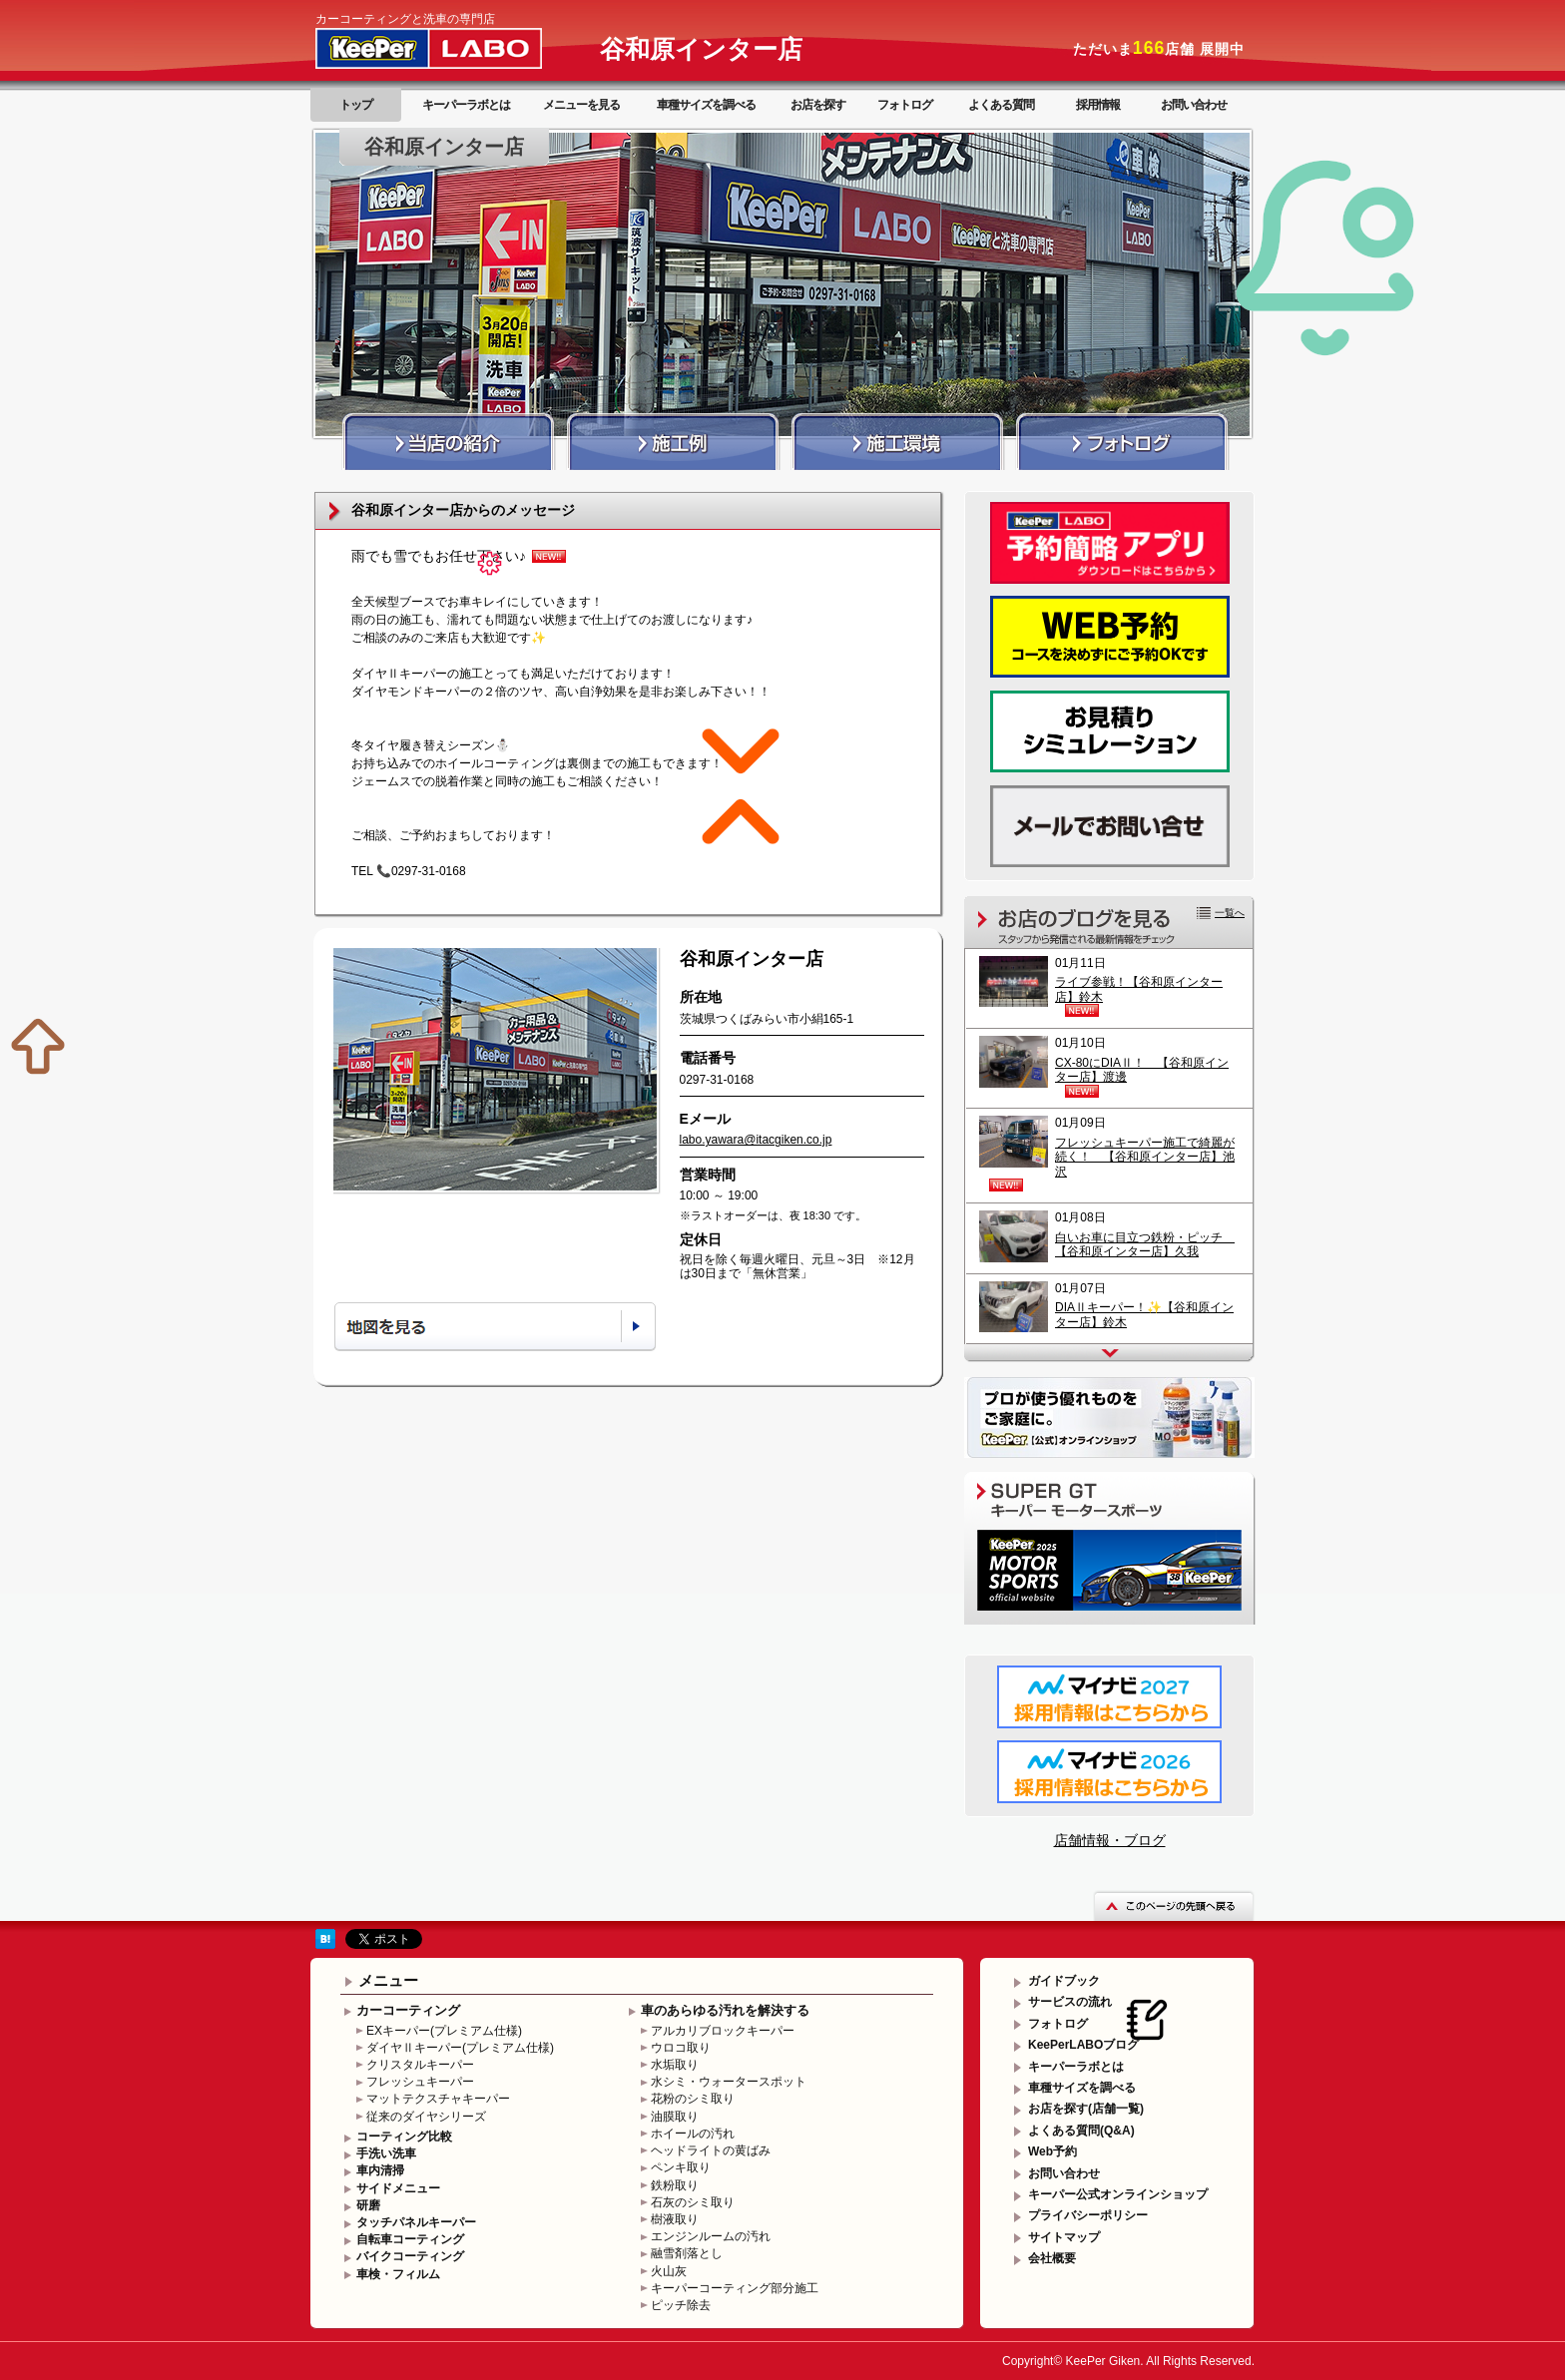 This screenshot has width=1565, height=2380. Describe the element at coordinates (1147, 2020) in the screenshot. I see `edit notes or journal entries` at that location.